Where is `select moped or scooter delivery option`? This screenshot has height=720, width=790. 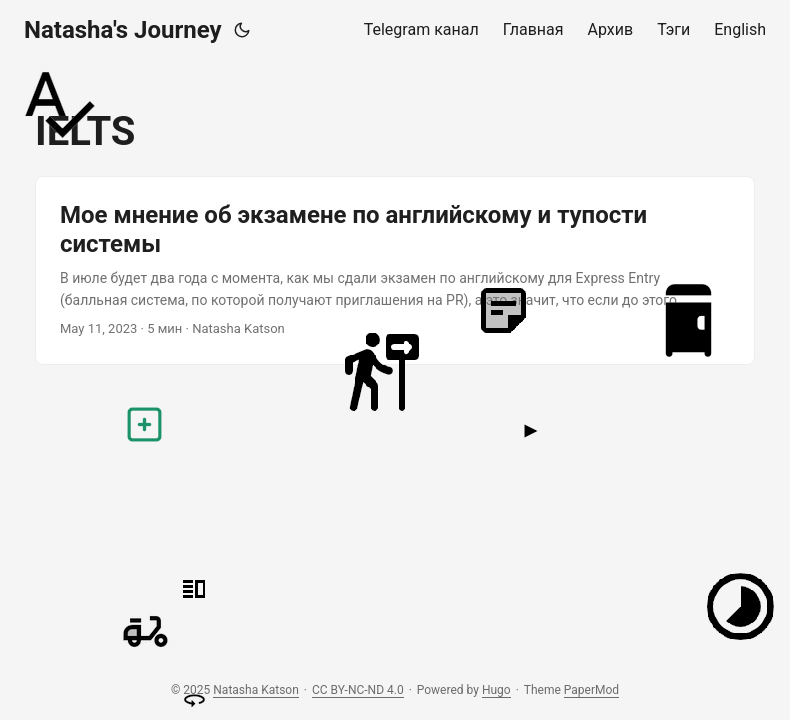 select moped or scooter delivery option is located at coordinates (145, 631).